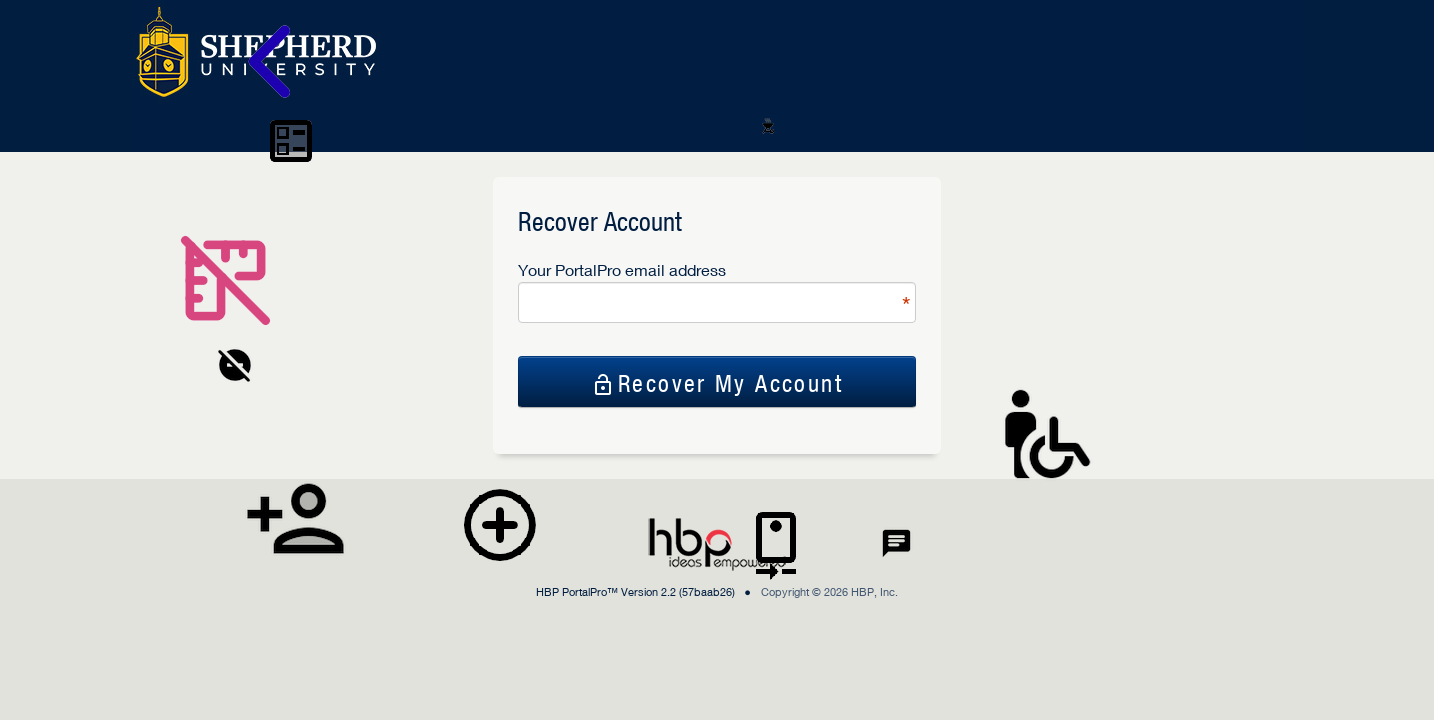 This screenshot has width=1434, height=720. I want to click on switch to rear camera, so click(776, 546).